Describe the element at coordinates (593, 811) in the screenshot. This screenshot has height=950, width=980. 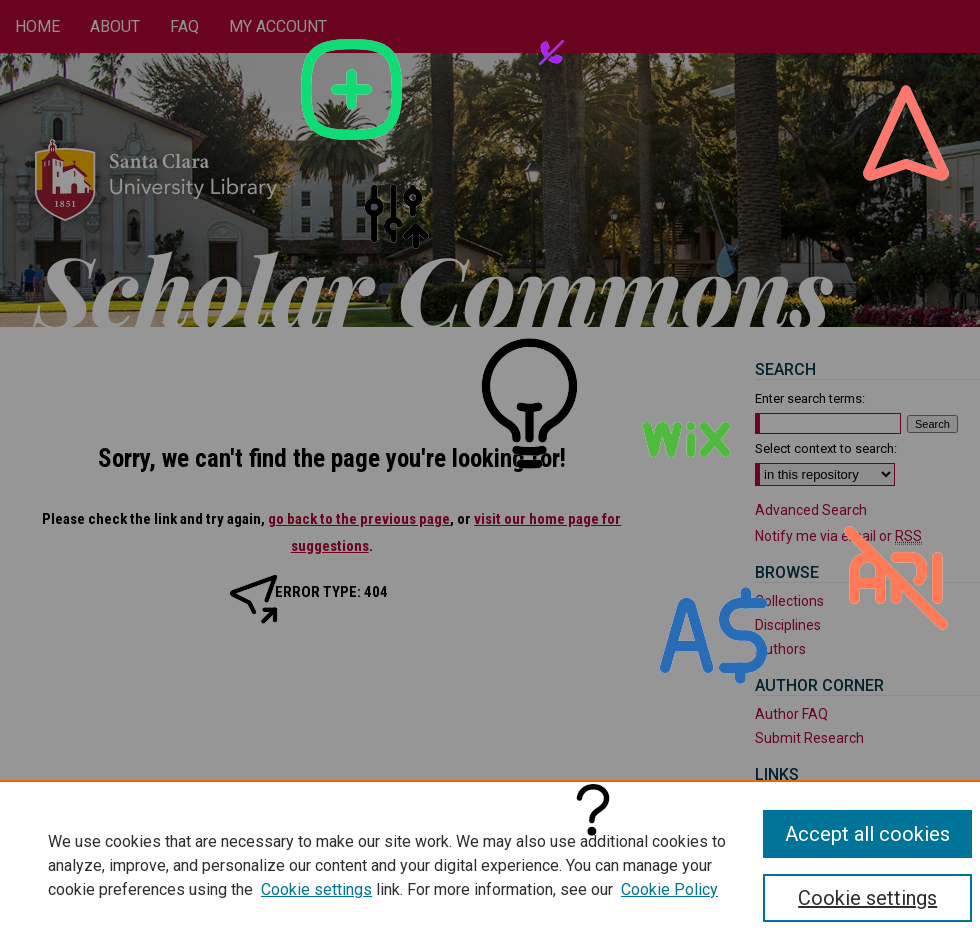
I see `access help or support options` at that location.